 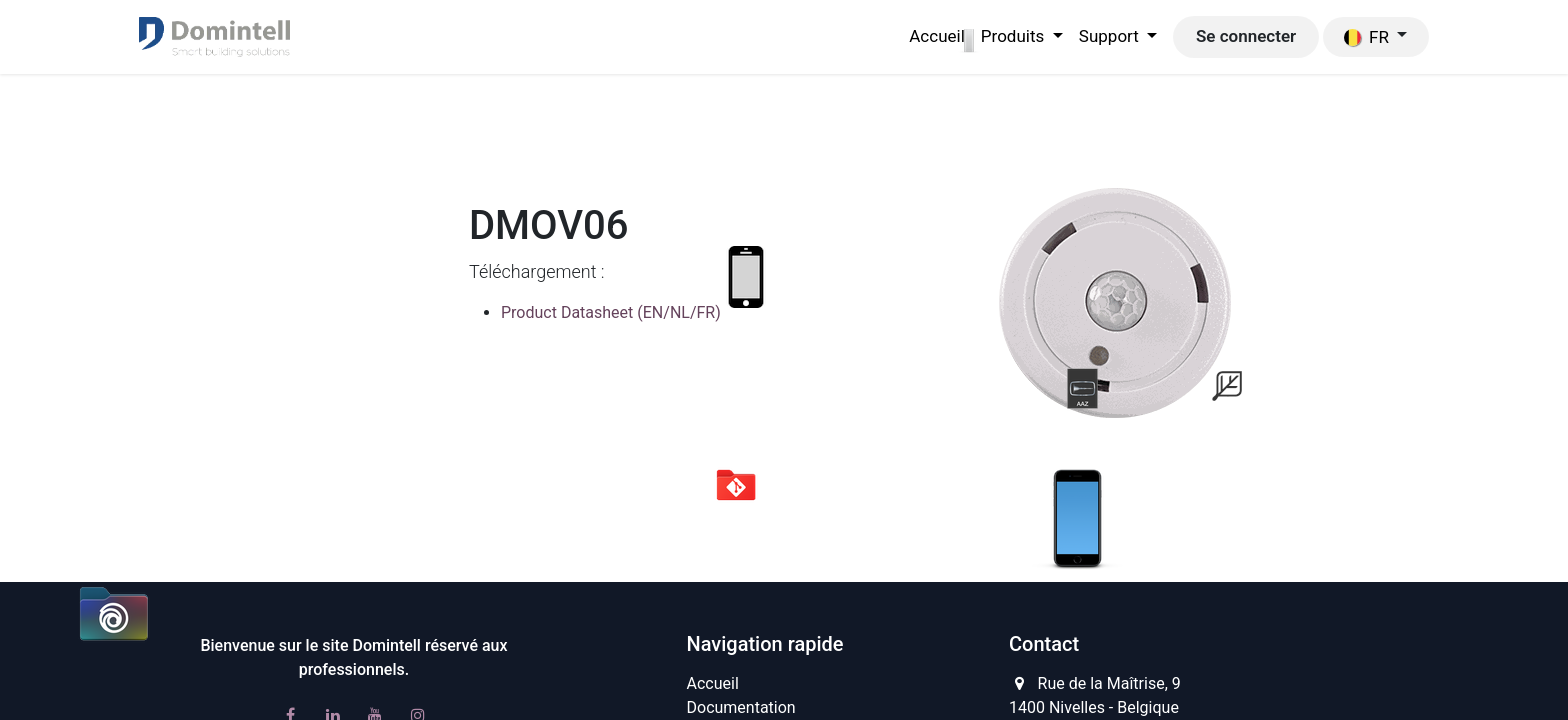 What do you see at coordinates (1227, 386) in the screenshot?
I see `enable power saving or eco mode` at bounding box center [1227, 386].